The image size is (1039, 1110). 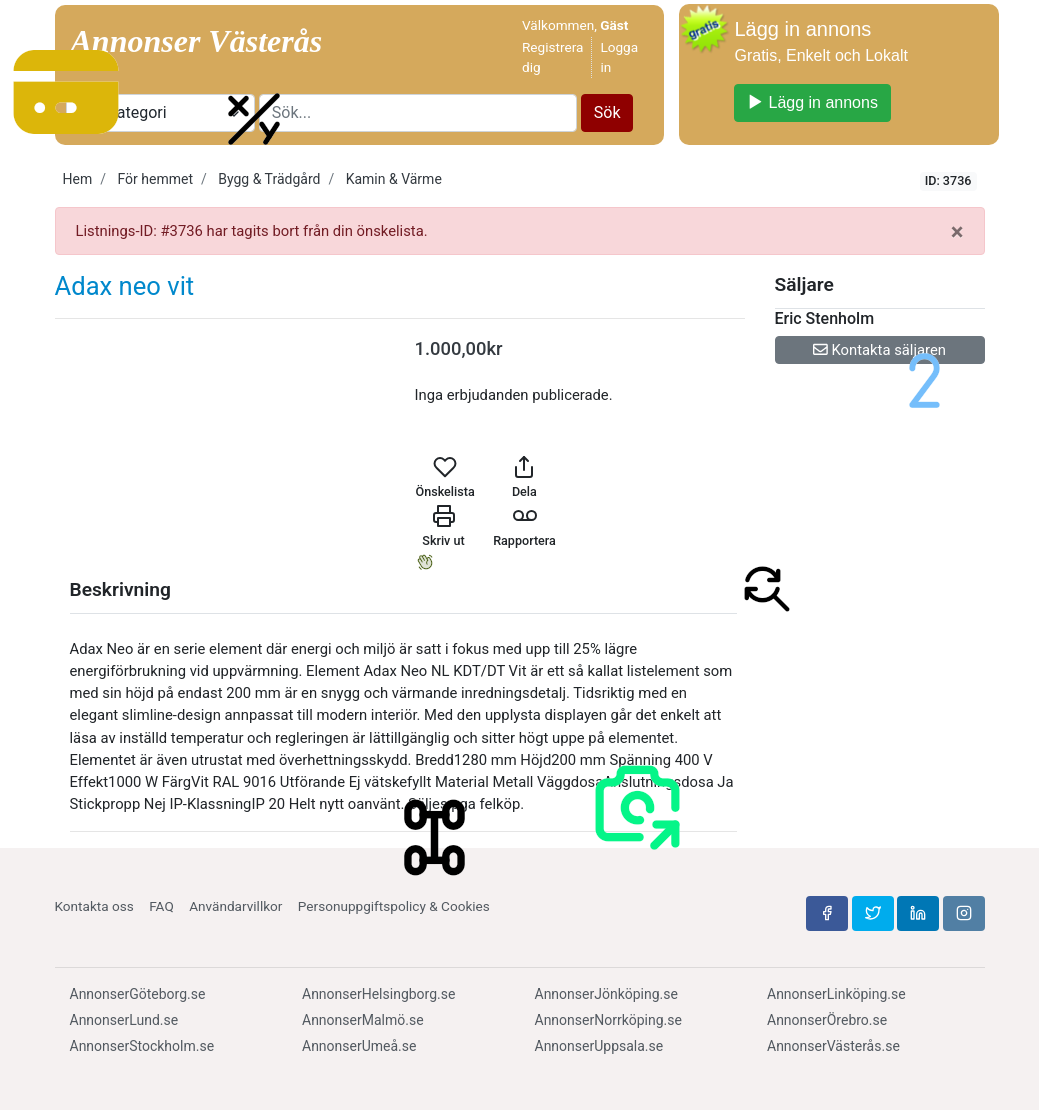 What do you see at coordinates (924, 380) in the screenshot?
I see `indicates step 2 in a multi-step process` at bounding box center [924, 380].